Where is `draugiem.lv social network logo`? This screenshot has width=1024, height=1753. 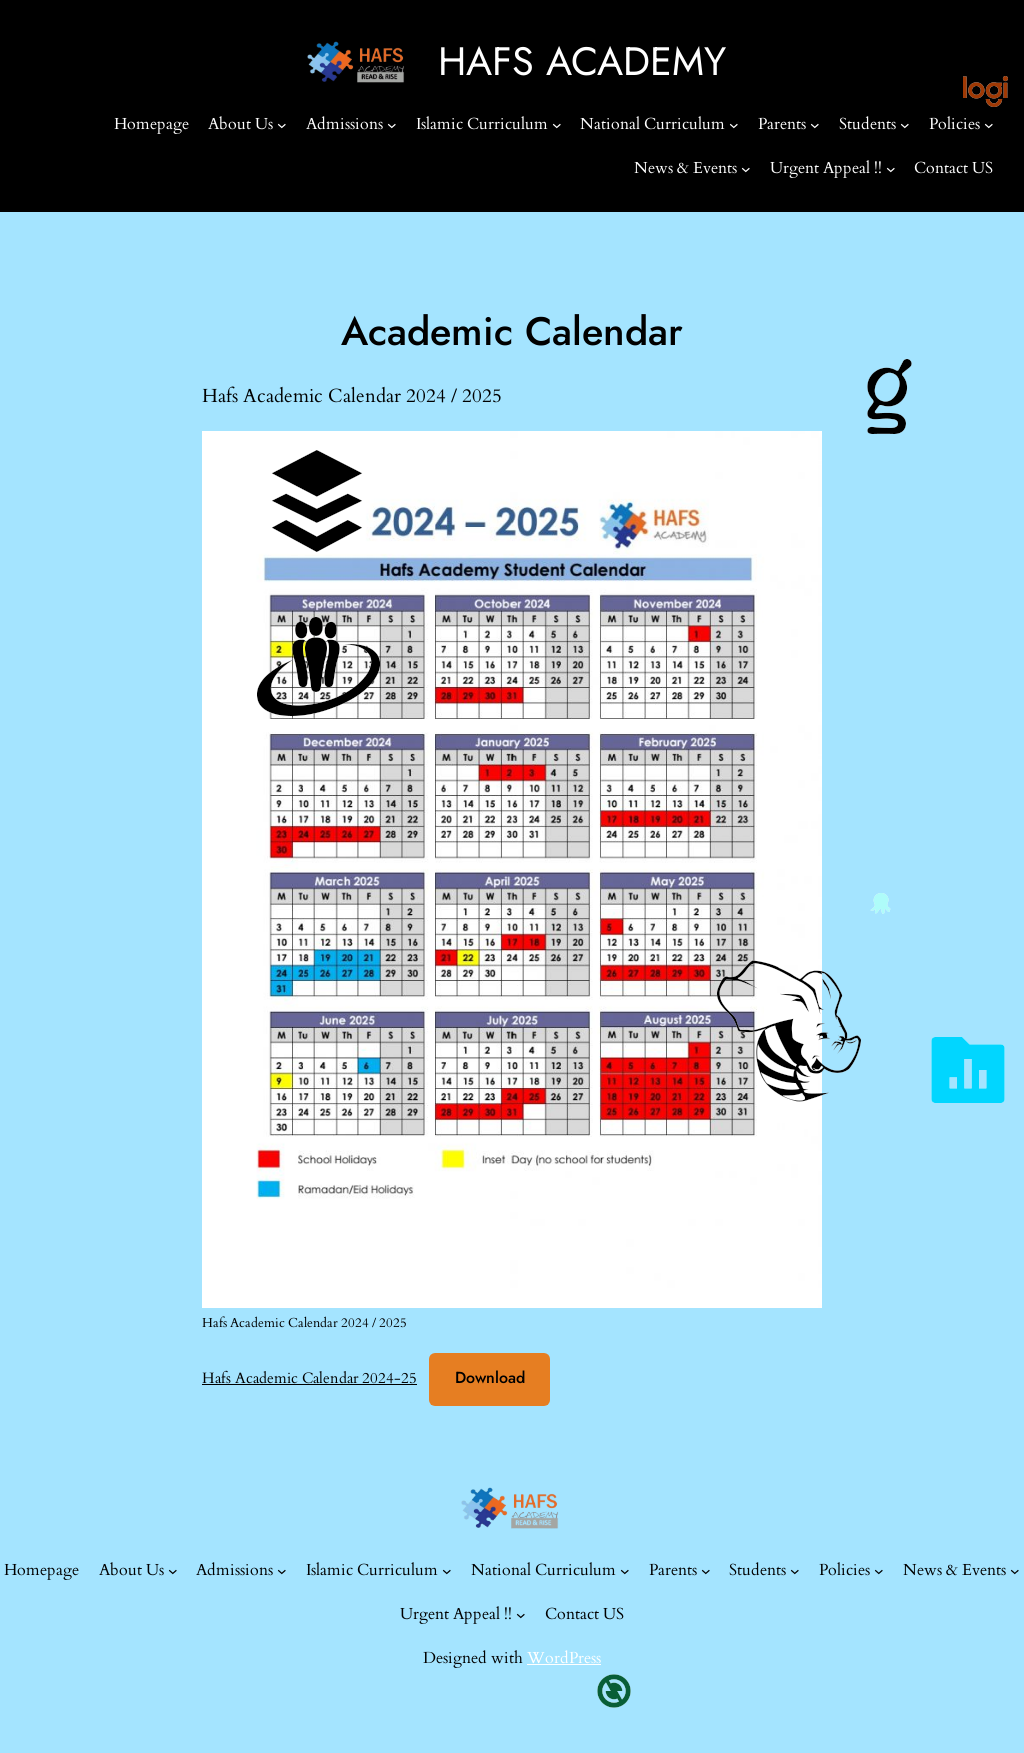 draugiem.lv social network logo is located at coordinates (318, 666).